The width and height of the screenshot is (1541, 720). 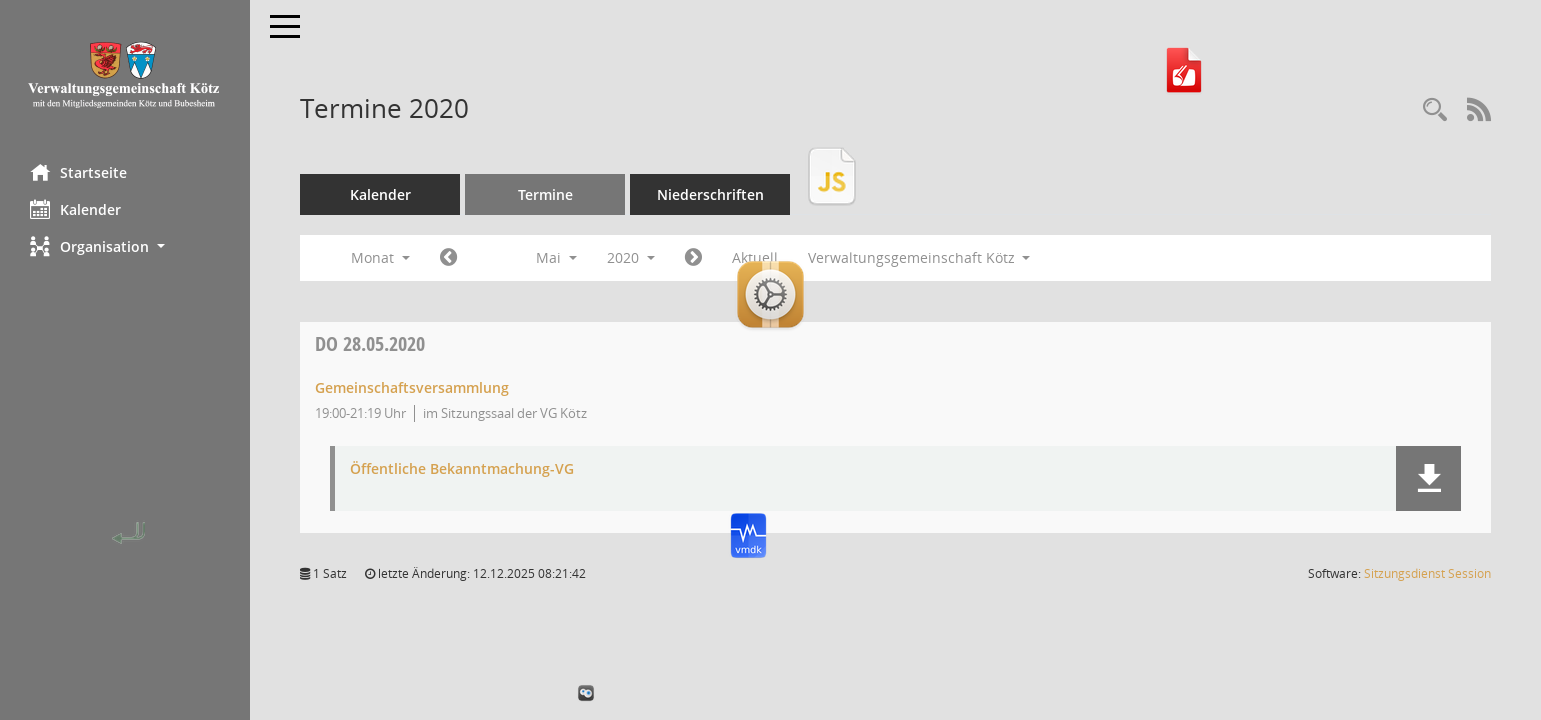 I want to click on reply to all recipients of an email, so click(x=128, y=531).